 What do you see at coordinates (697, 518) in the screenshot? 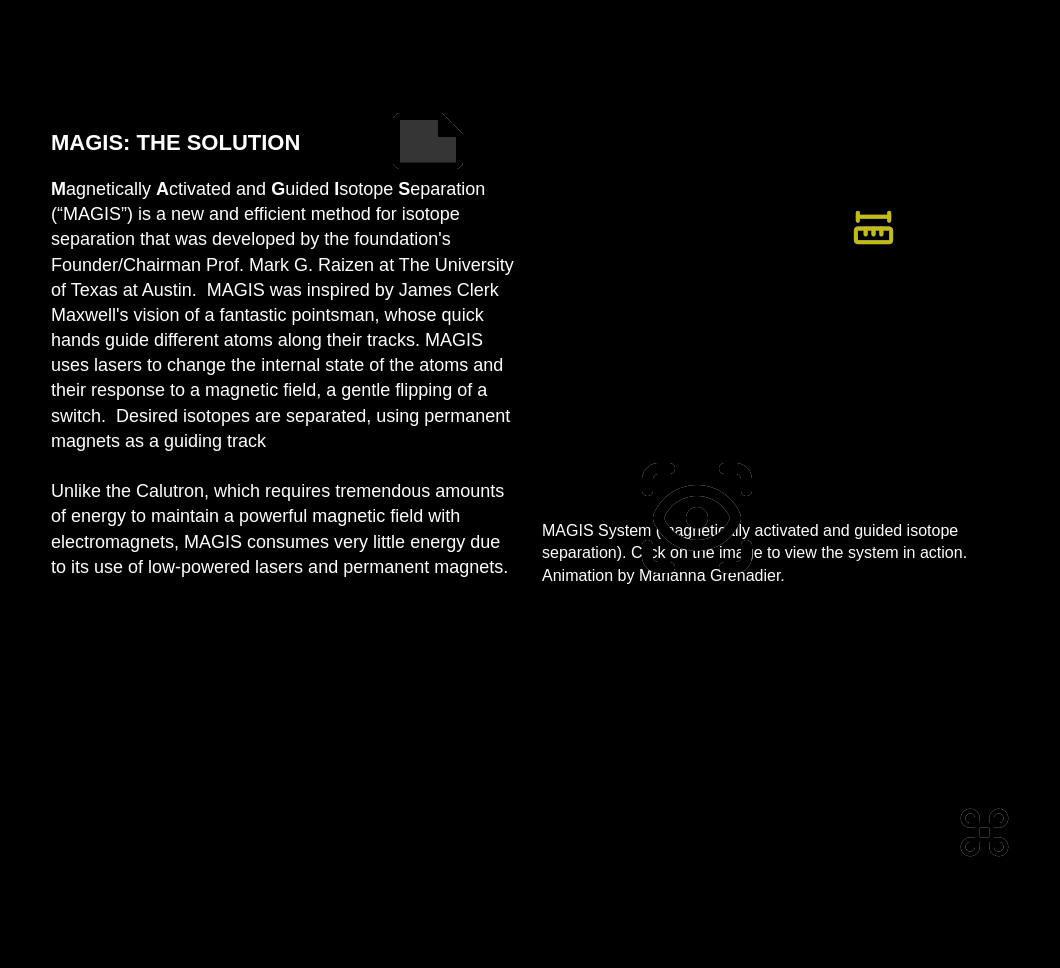
I see `scan with eye tracking or face recognition` at bounding box center [697, 518].